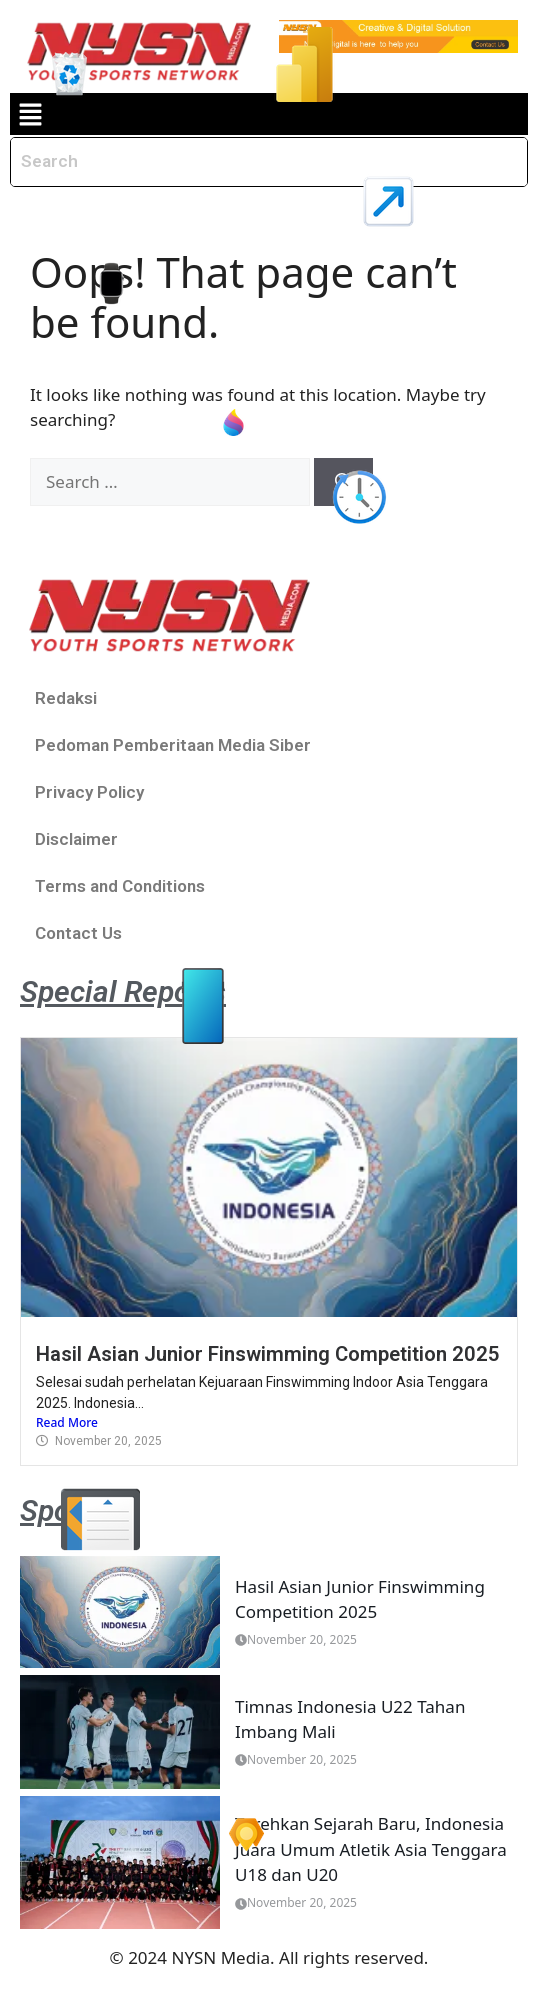  Describe the element at coordinates (233, 422) in the screenshot. I see `open Paint 3D application` at that location.